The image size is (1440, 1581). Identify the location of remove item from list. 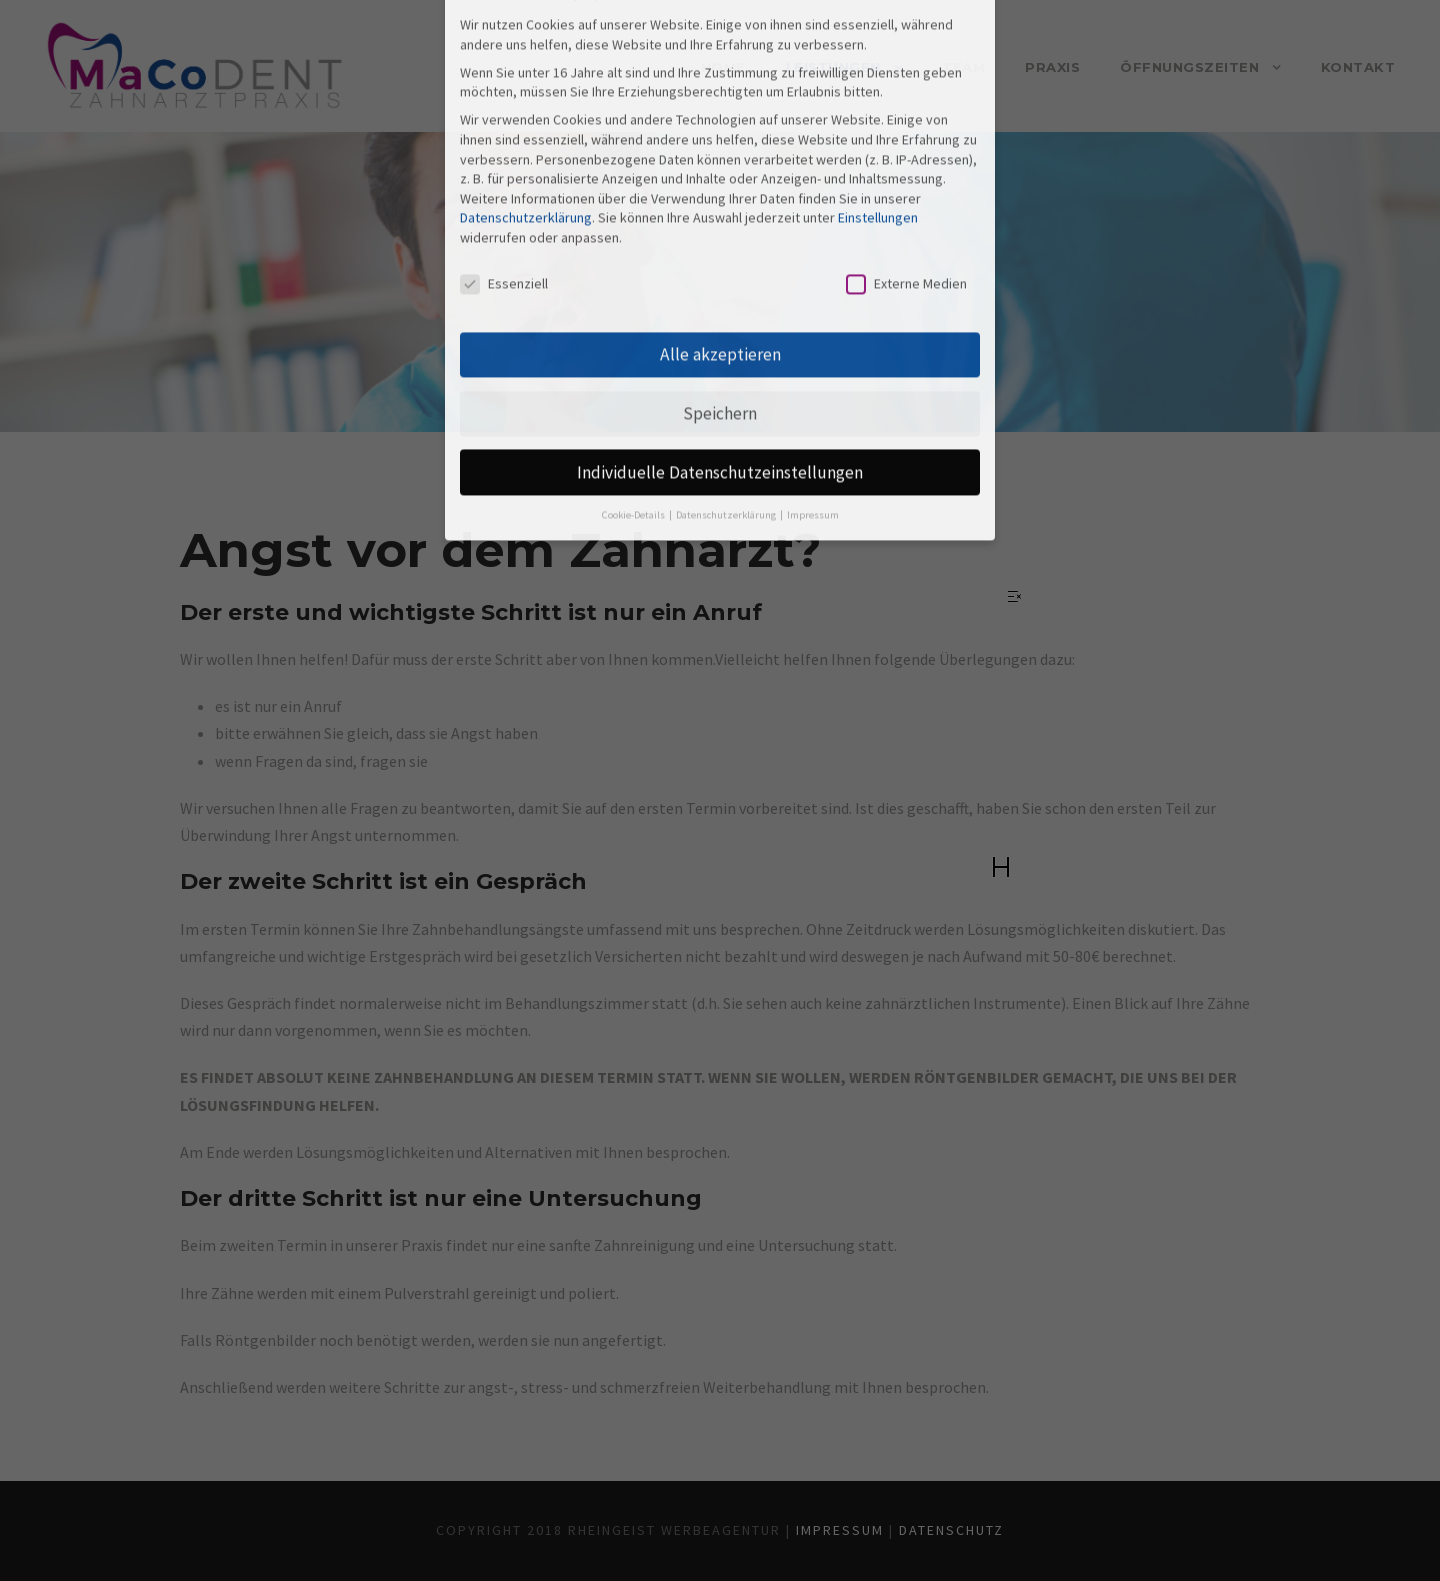
(1014, 596).